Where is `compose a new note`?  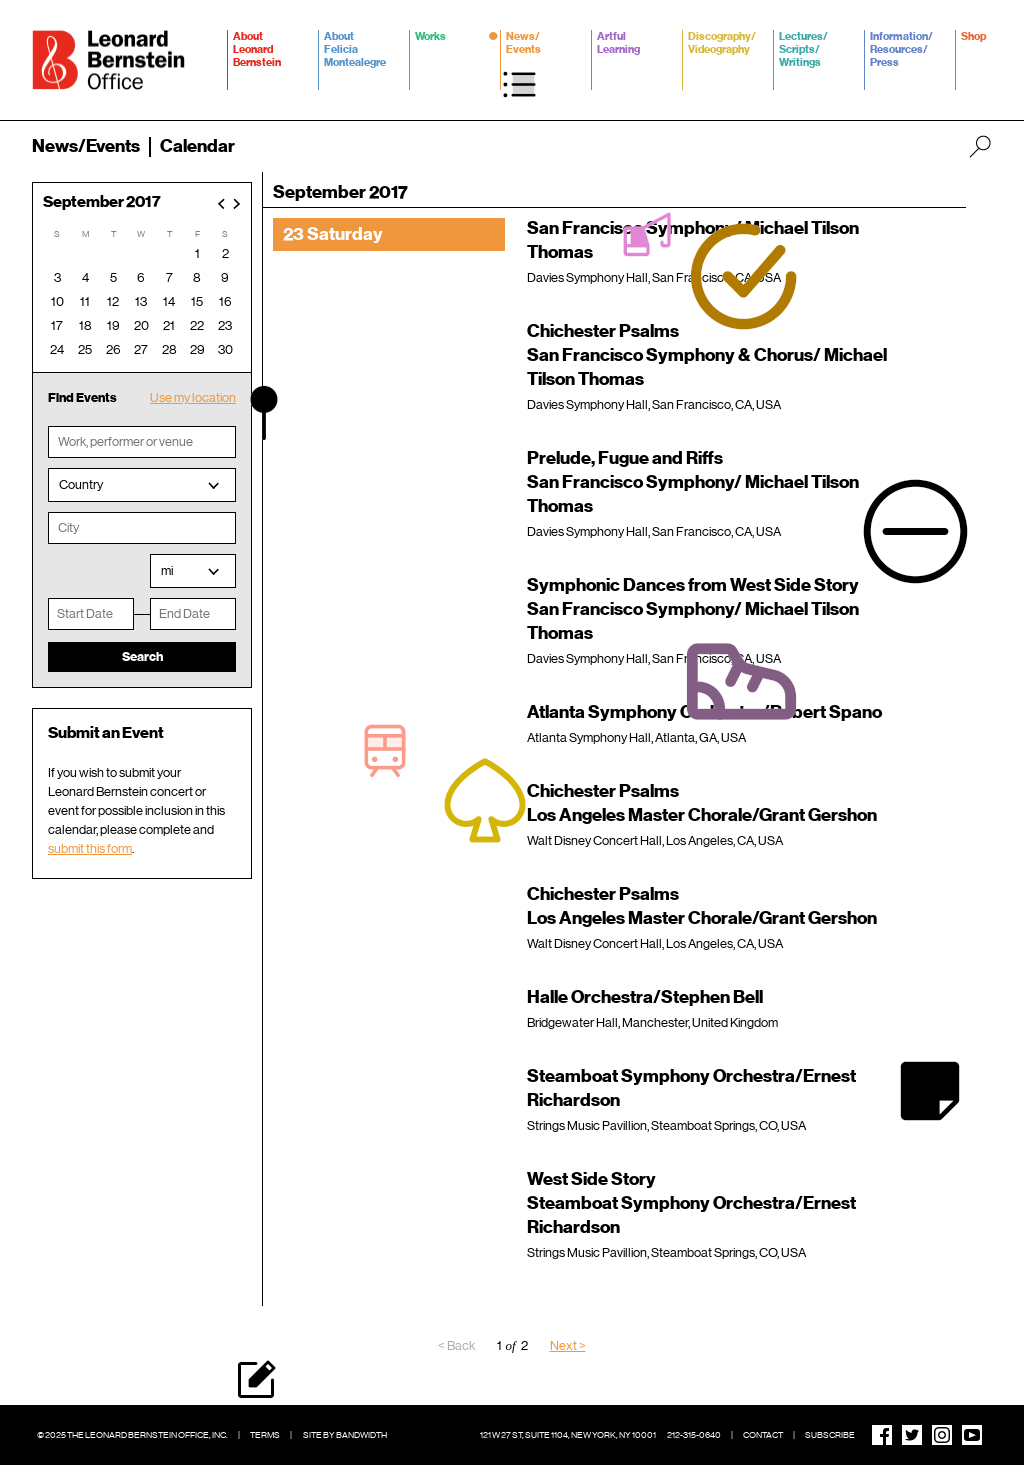
compose a new note is located at coordinates (256, 1380).